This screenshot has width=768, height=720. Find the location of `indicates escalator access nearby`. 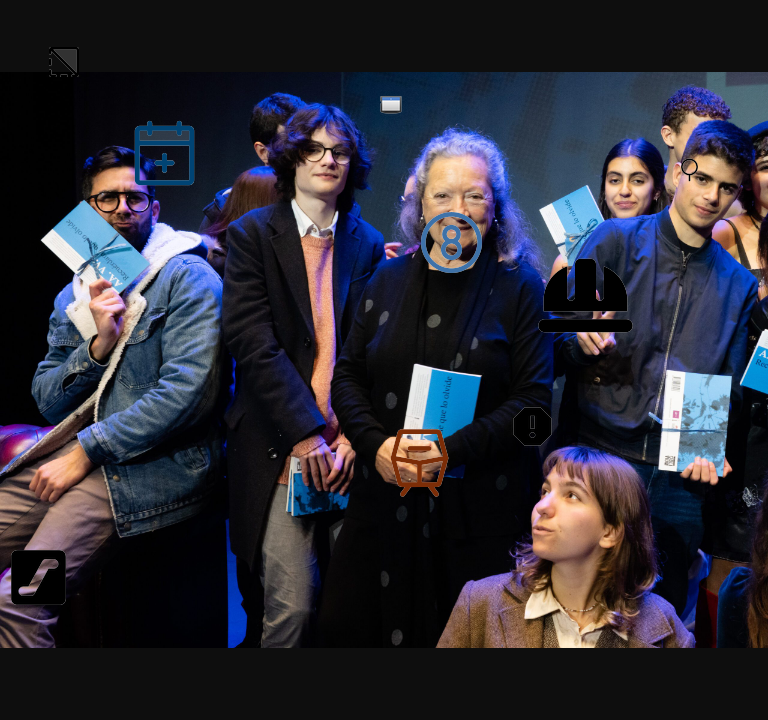

indicates escalator access nearby is located at coordinates (38, 577).